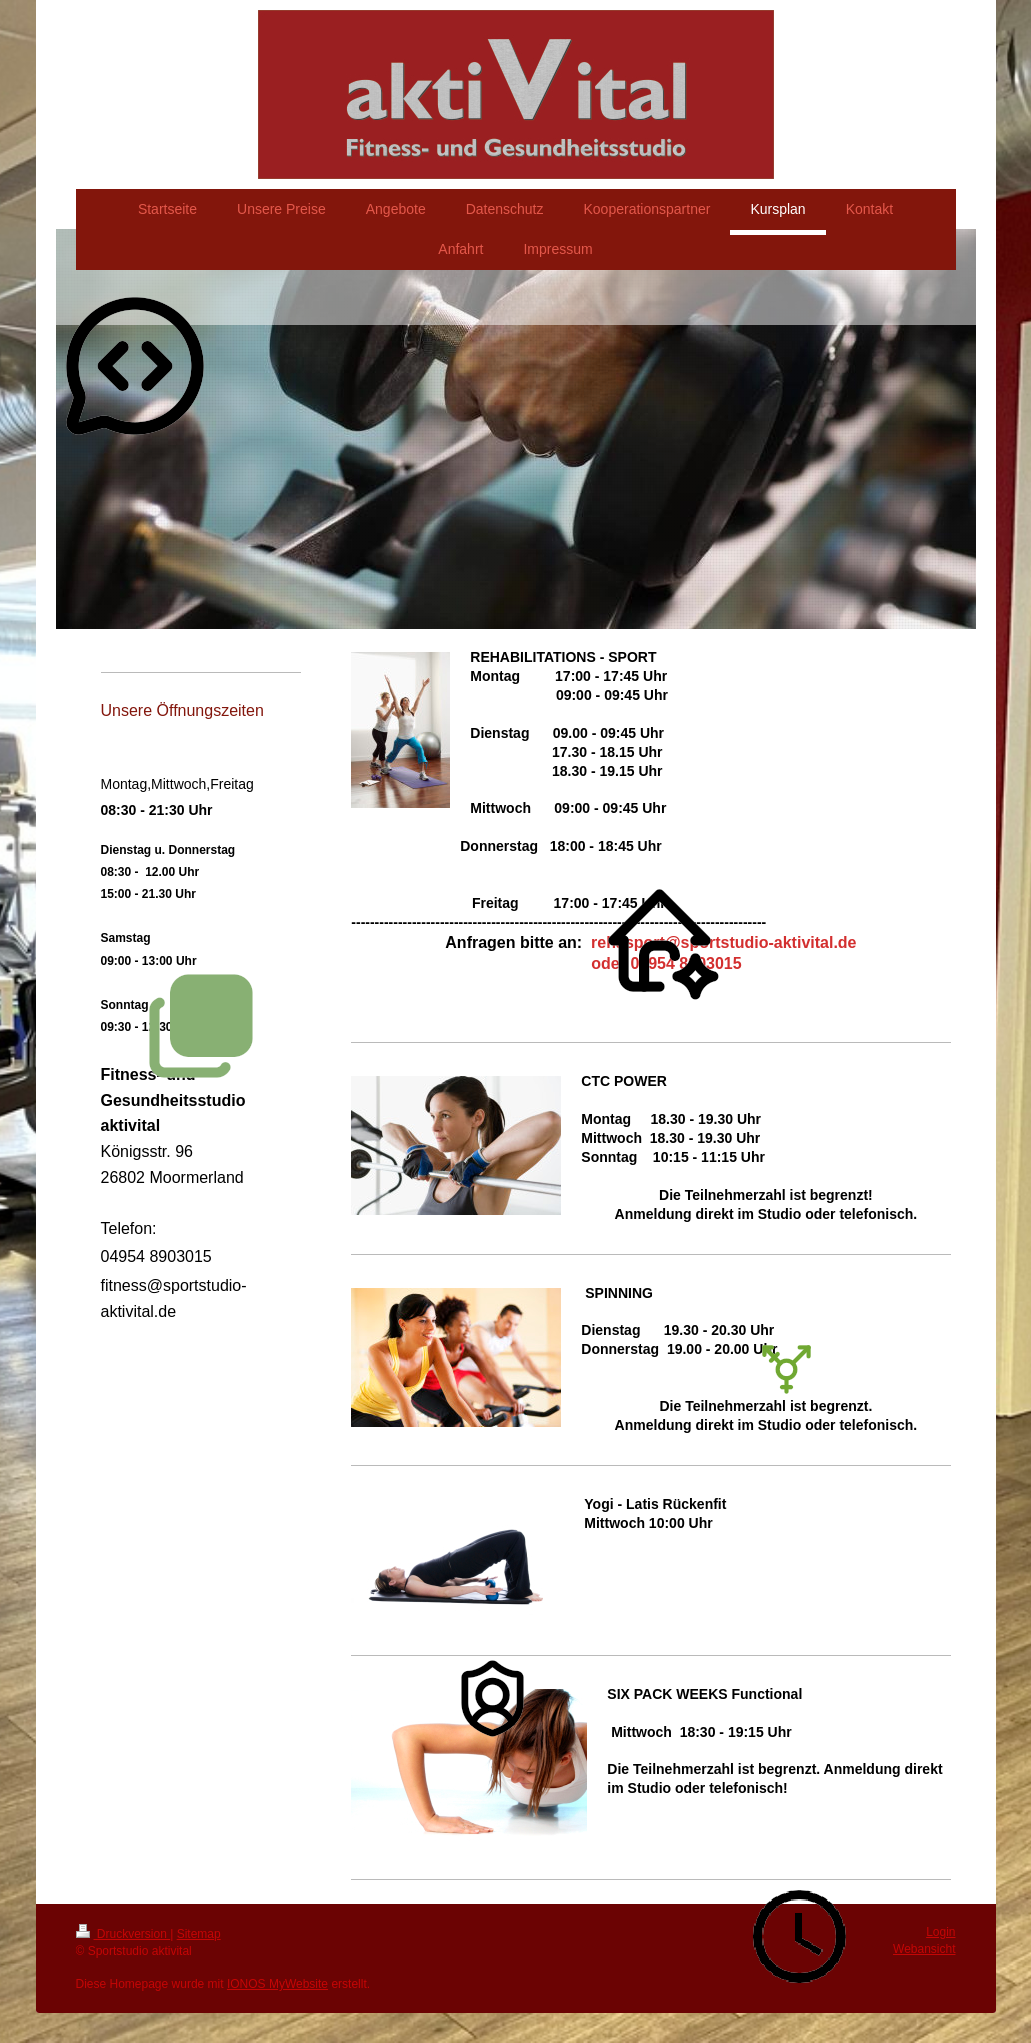 The width and height of the screenshot is (1031, 2043). I want to click on view time or clock settings, so click(799, 1936).